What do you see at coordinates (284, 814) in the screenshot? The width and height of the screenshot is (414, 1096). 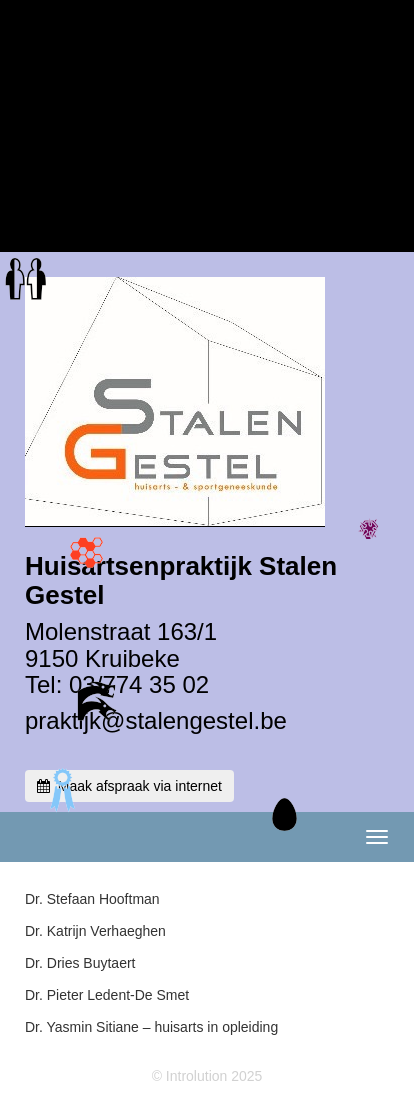 I see `indicates an egg item or ingredient in a game inventory` at bounding box center [284, 814].